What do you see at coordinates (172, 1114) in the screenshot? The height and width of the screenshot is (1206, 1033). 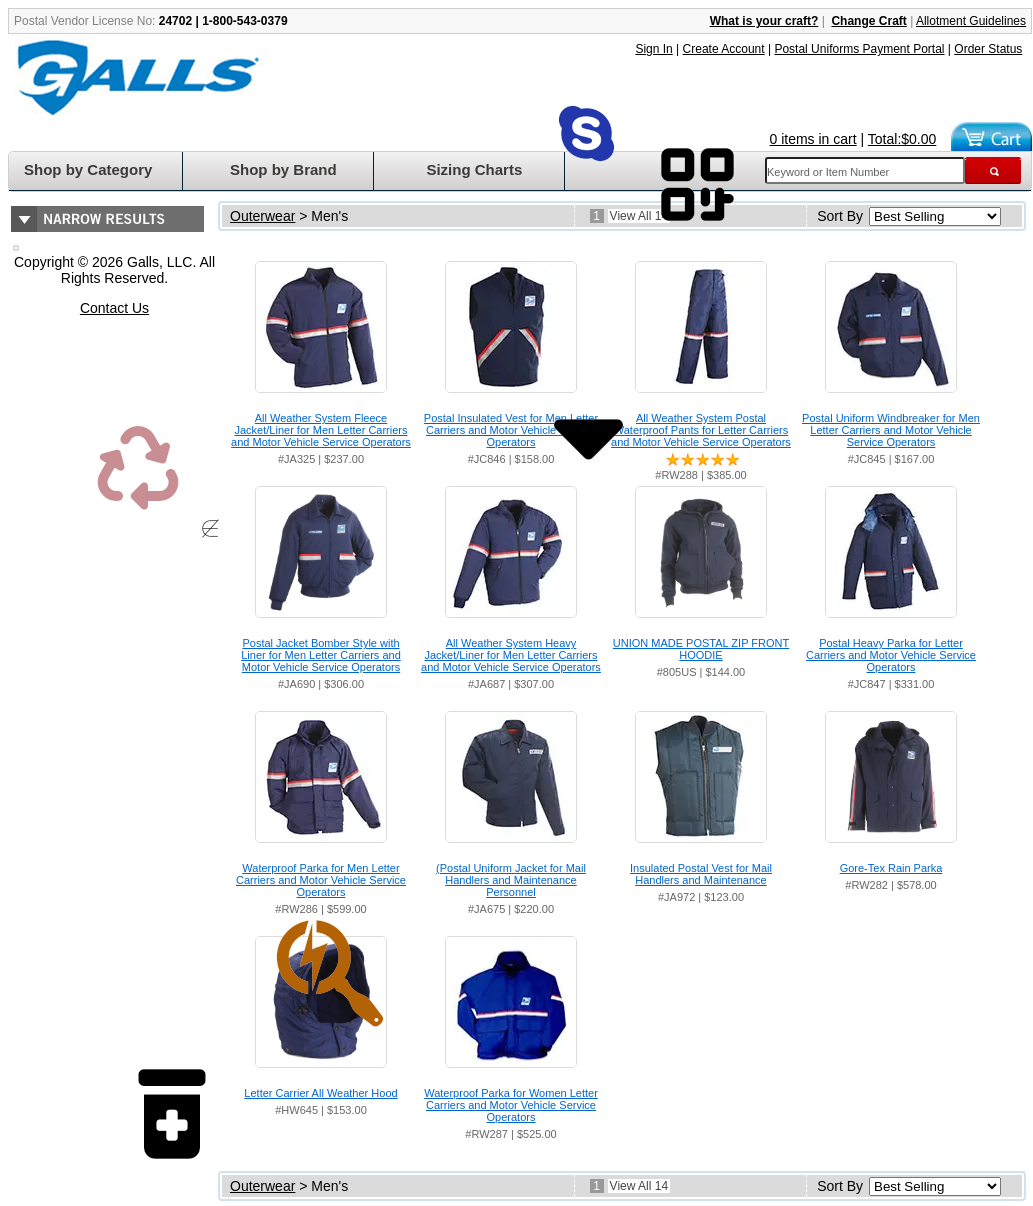 I see `view prescription or medication details` at bounding box center [172, 1114].